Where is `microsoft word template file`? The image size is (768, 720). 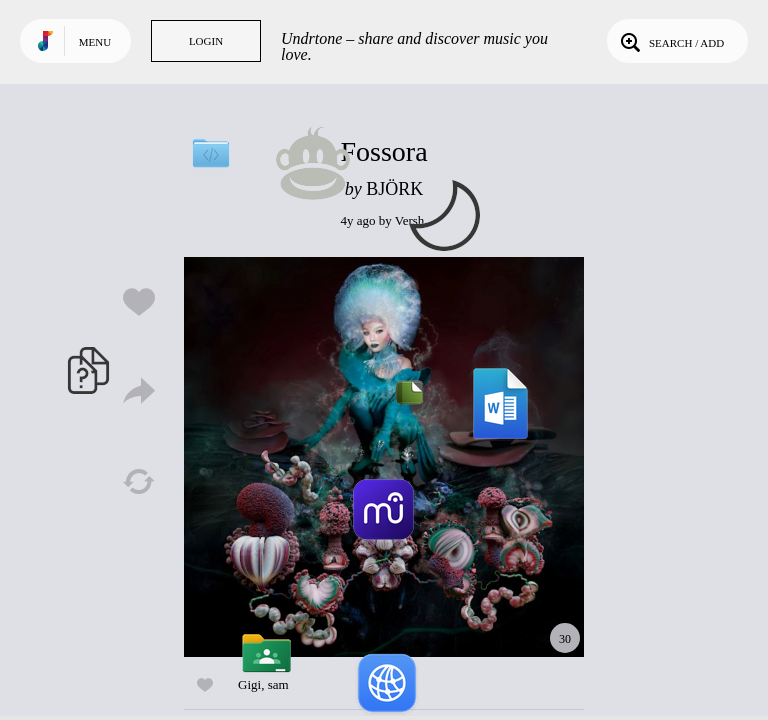 microsoft word template file is located at coordinates (500, 403).